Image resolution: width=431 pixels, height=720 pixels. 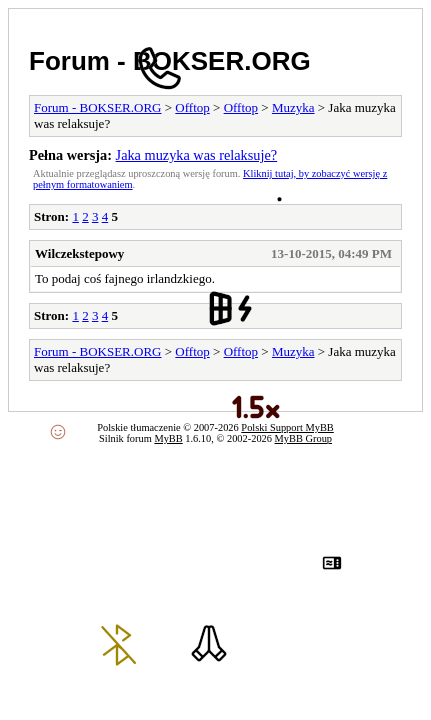 I want to click on make a phone call, so click(x=159, y=69).